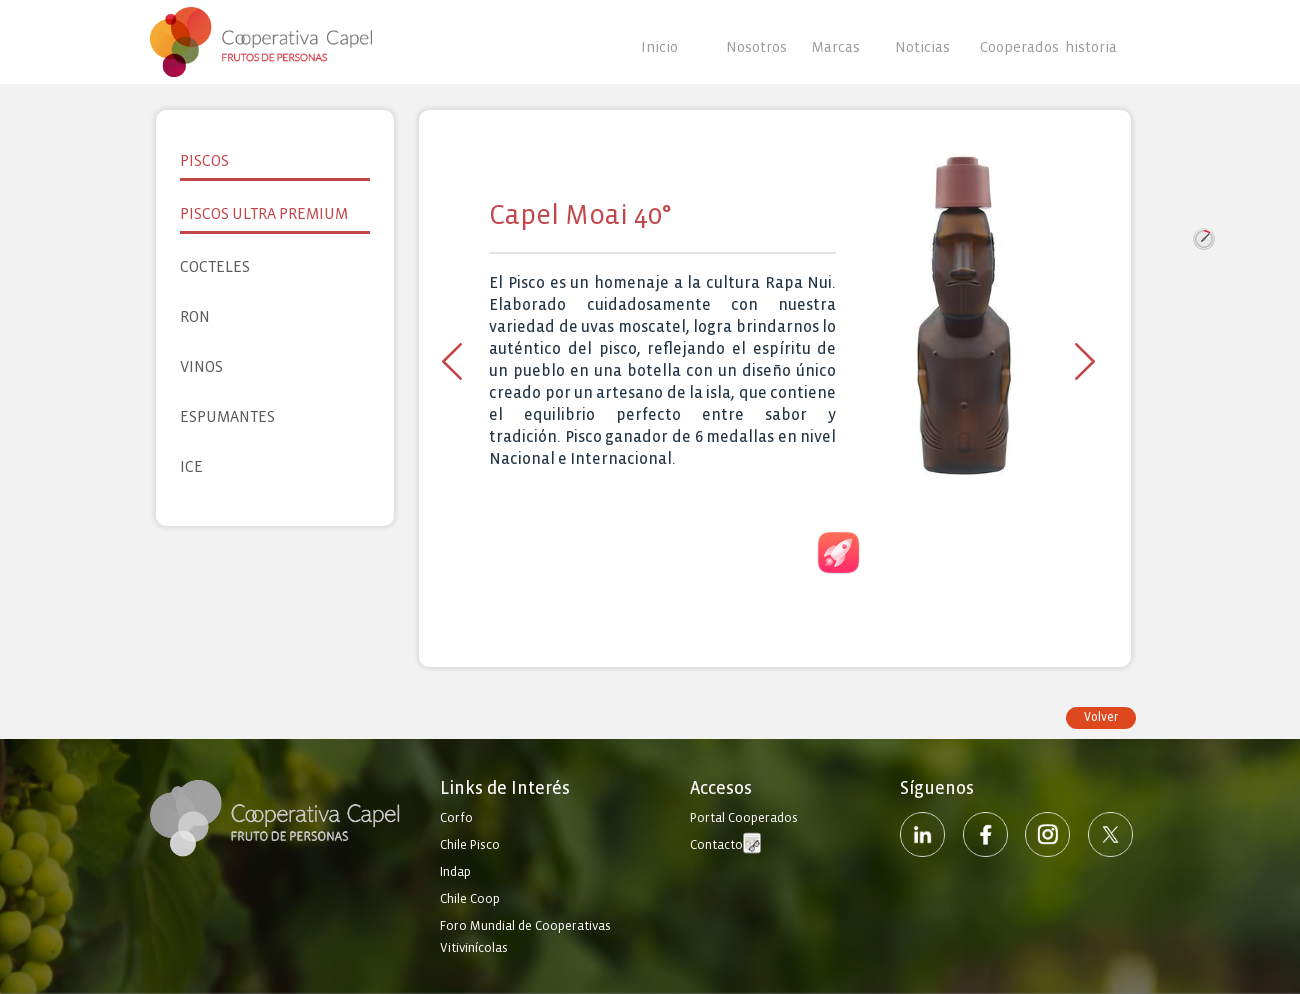  Describe the element at coordinates (838, 552) in the screenshot. I see `launch the games app` at that location.